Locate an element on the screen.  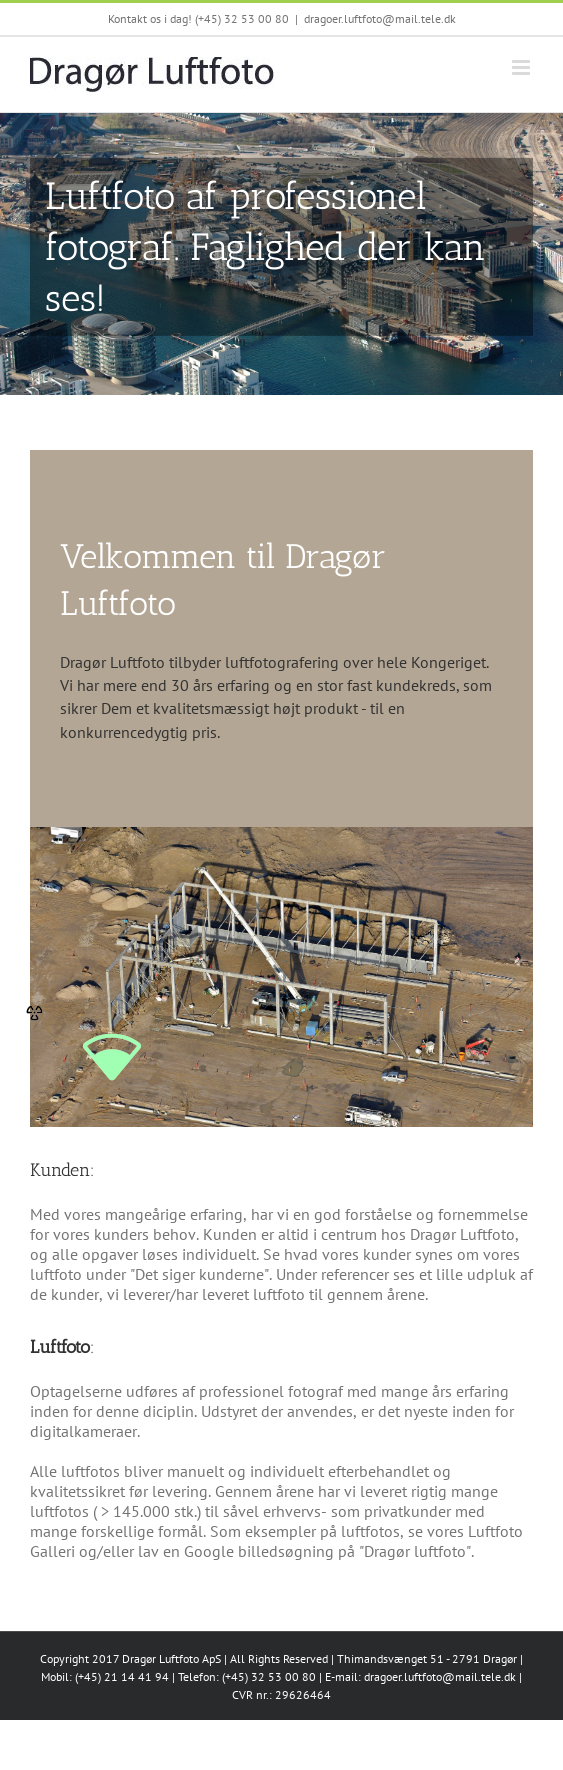
indicates radioactive or hazardous material warning is located at coordinates (34, 1012).